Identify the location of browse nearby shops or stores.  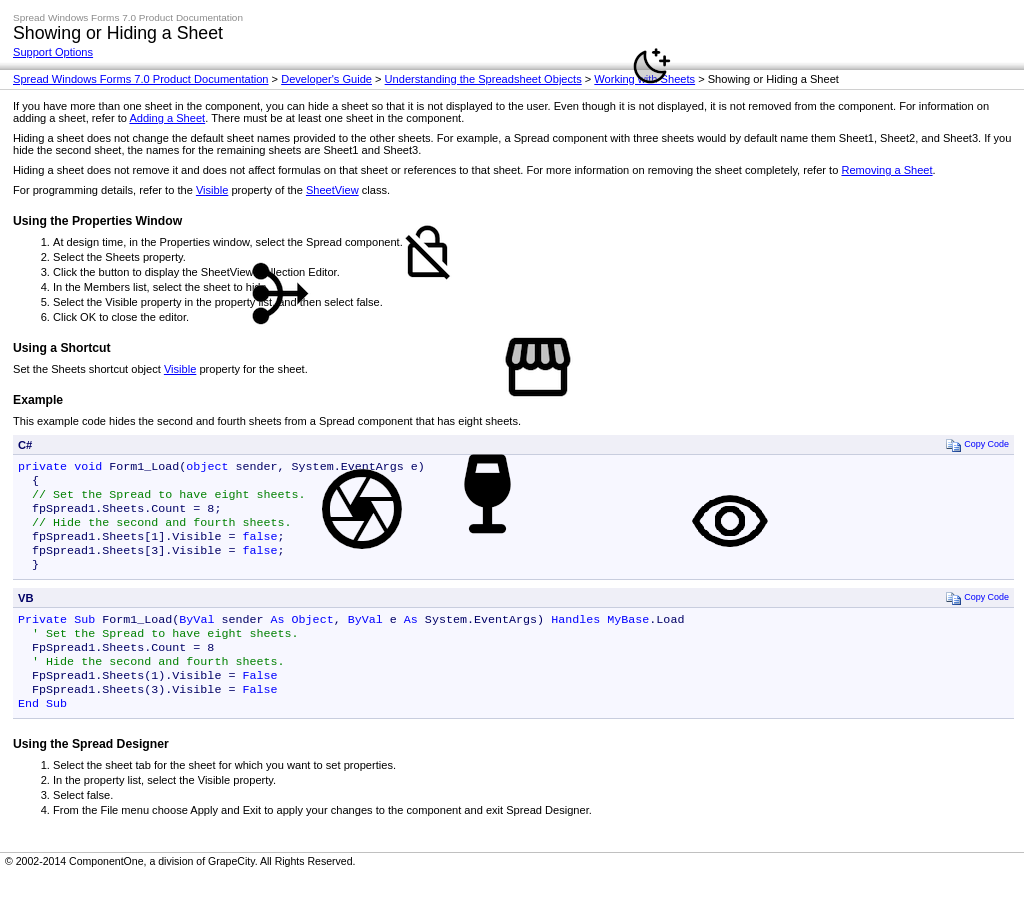
(538, 367).